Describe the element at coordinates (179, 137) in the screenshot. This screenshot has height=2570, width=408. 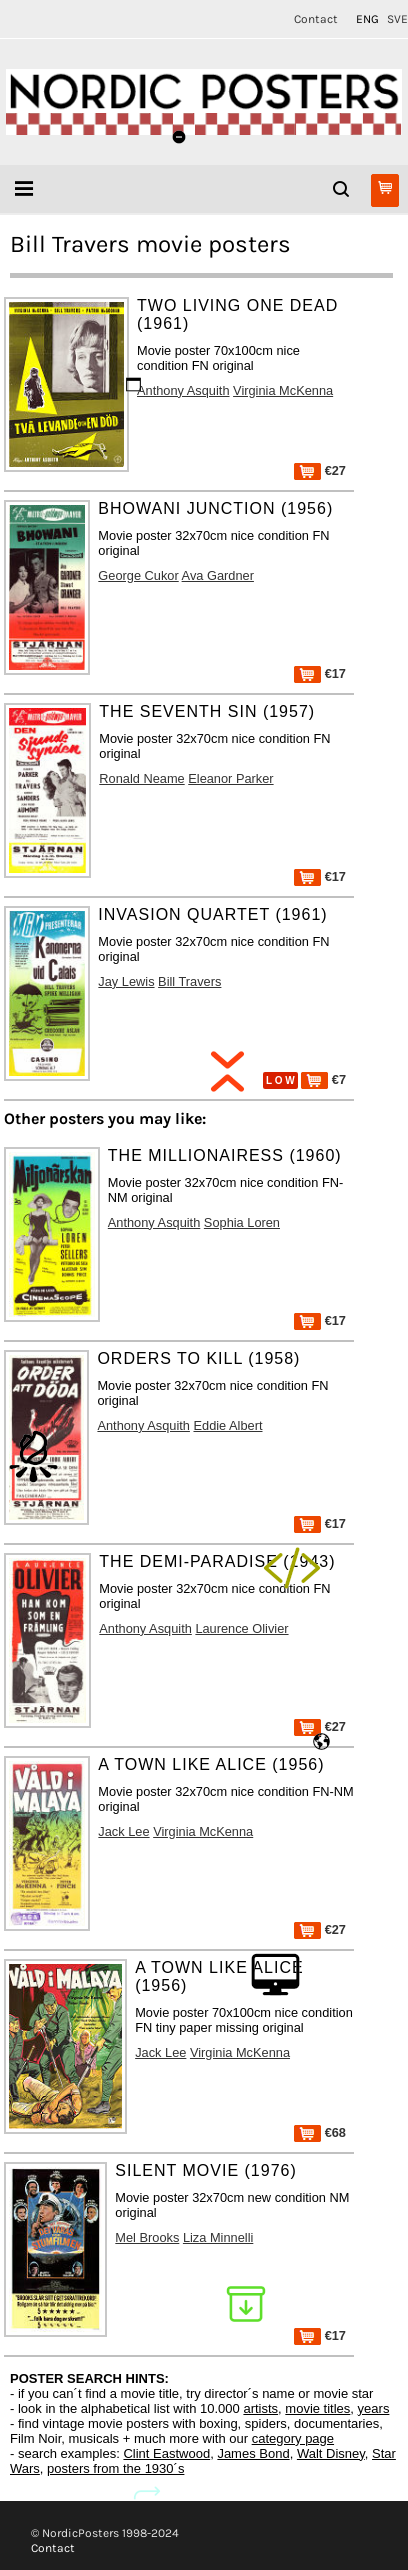
I see `remove an item from a list` at that location.